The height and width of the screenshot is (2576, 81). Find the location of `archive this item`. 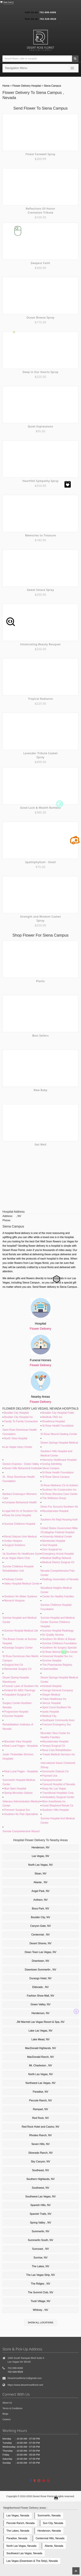

archive this item is located at coordinates (64, 1652).